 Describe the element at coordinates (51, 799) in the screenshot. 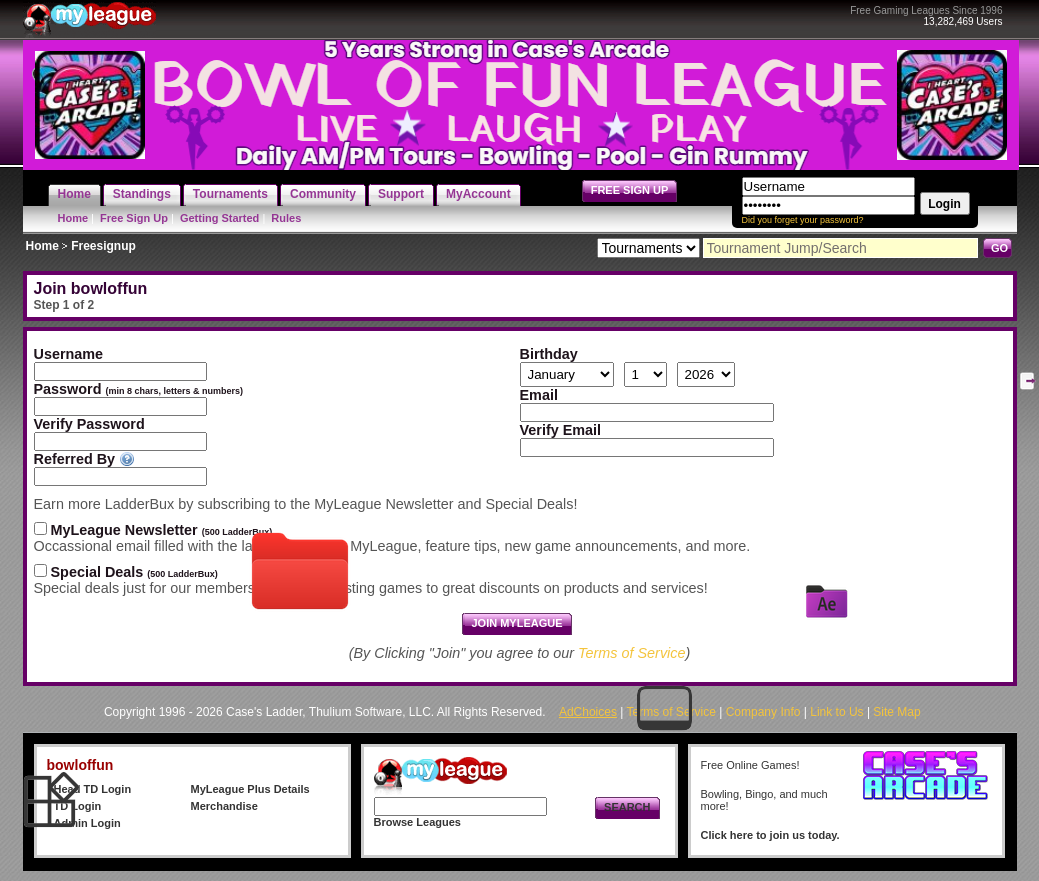

I see `install new software or application` at that location.